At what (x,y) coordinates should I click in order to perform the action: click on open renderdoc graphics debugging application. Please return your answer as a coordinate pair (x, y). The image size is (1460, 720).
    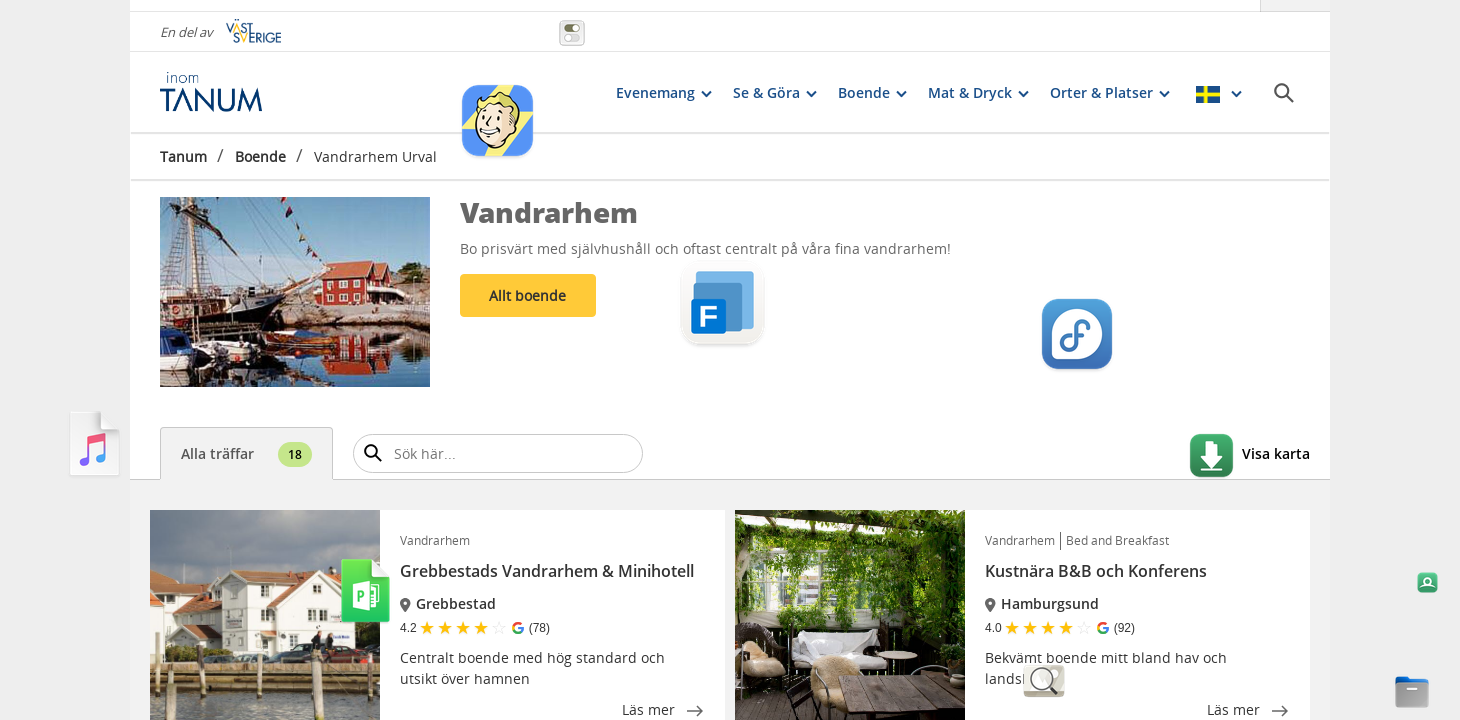
    Looking at the image, I should click on (1427, 582).